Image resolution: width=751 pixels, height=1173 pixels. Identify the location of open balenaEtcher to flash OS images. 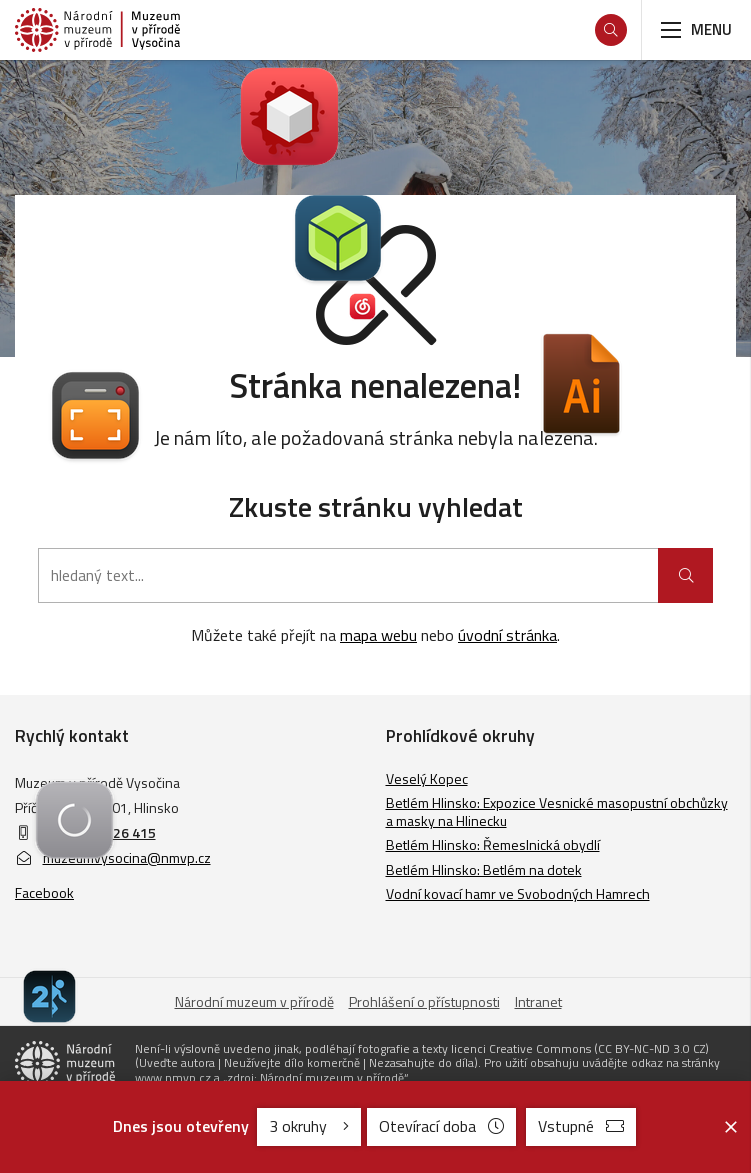
(338, 238).